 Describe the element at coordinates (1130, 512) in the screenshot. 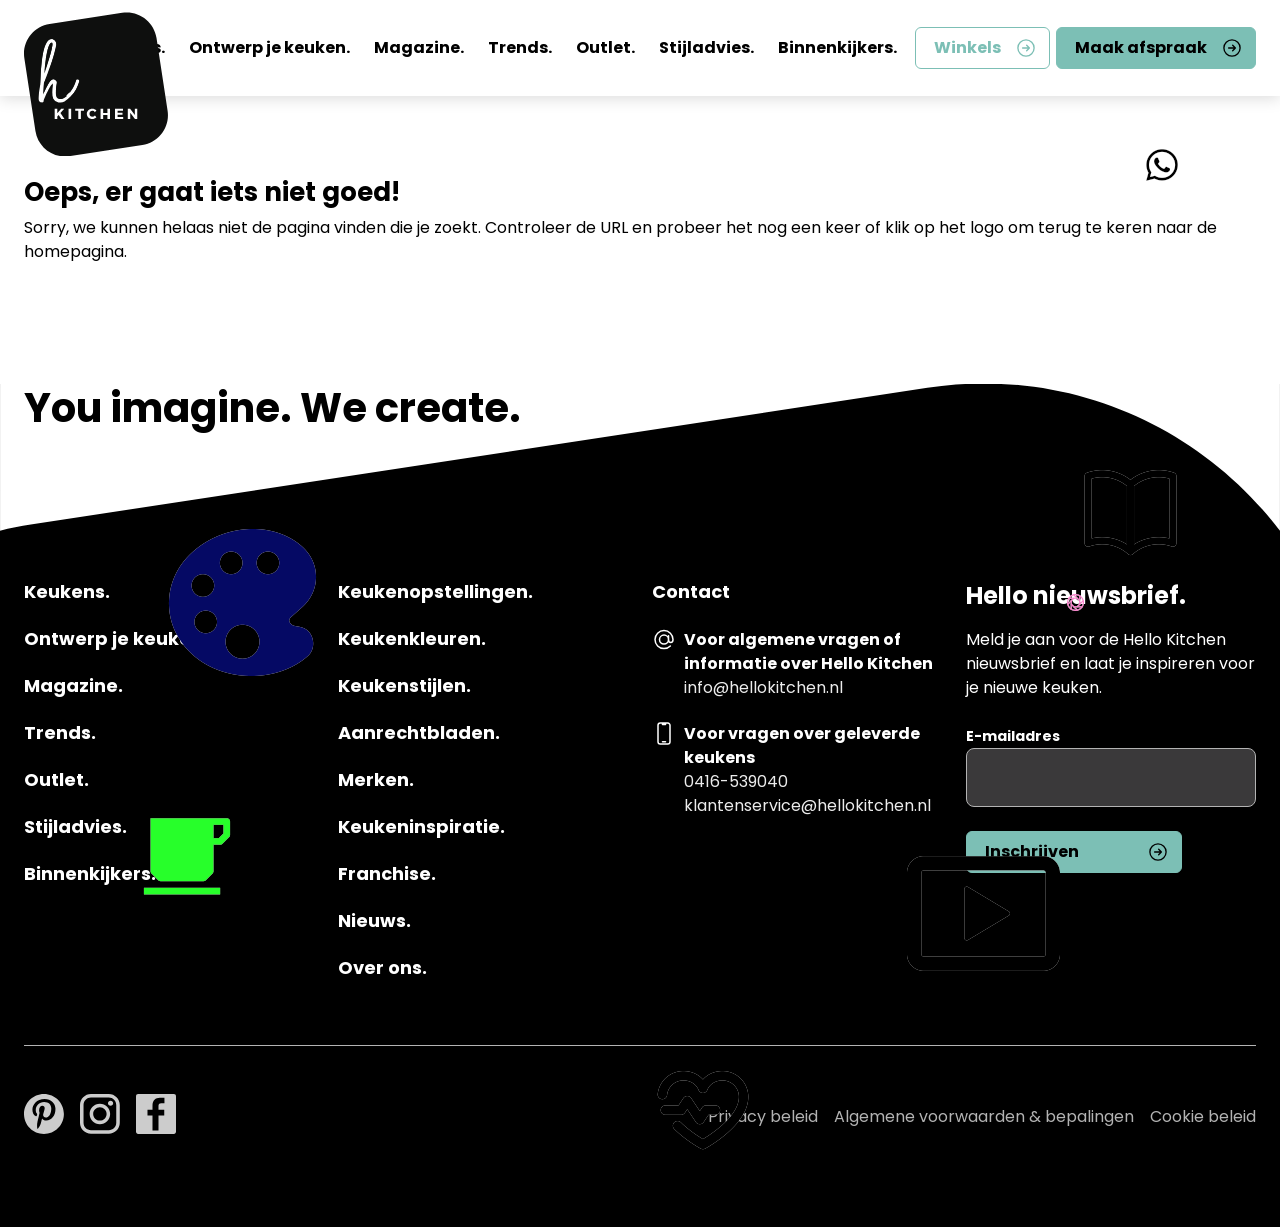

I see `open reading mode or e-reader` at that location.